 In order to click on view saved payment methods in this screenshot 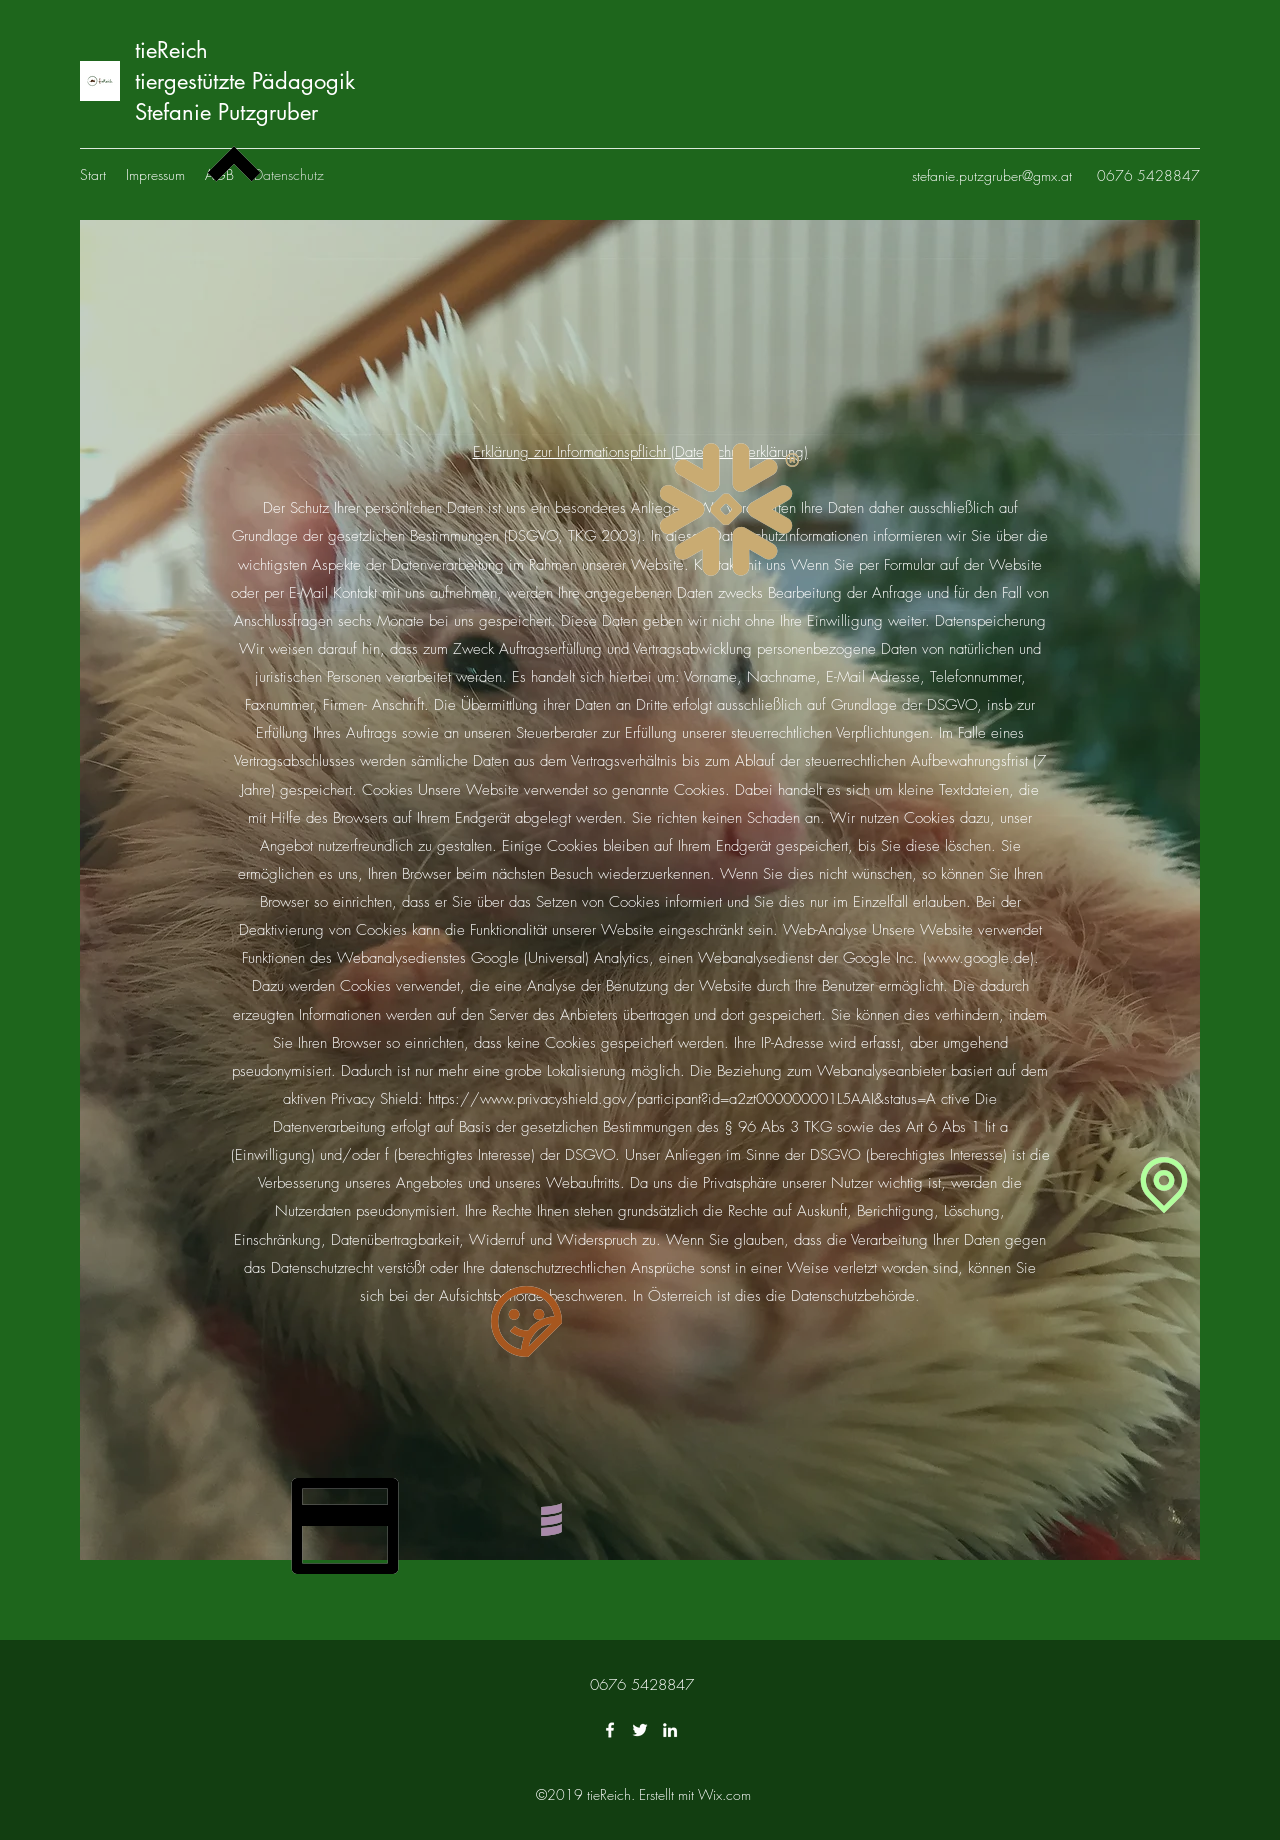, I will do `click(345, 1526)`.